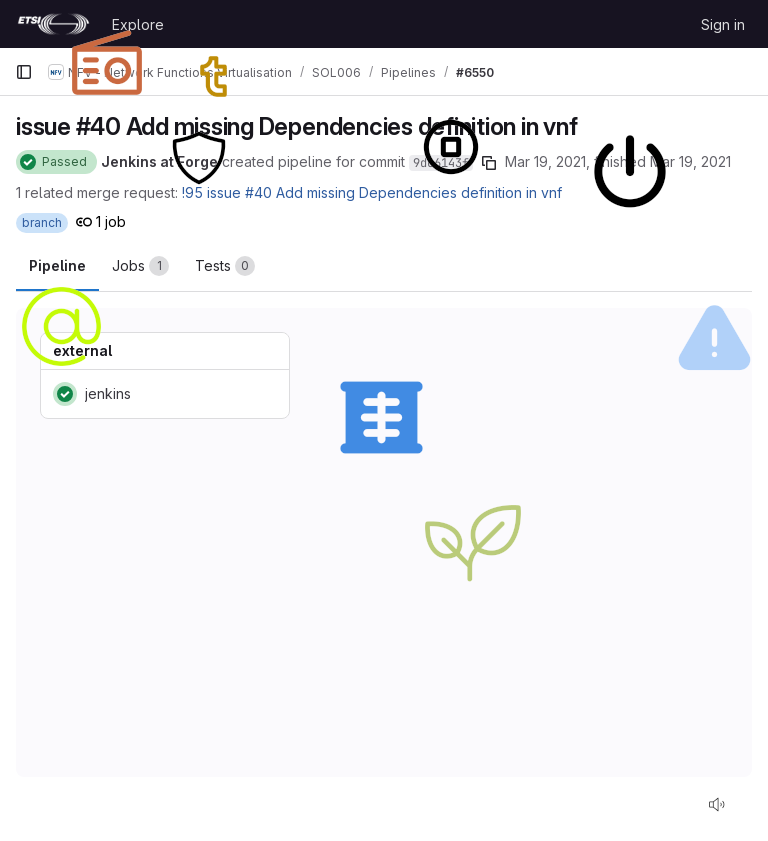 The width and height of the screenshot is (768, 841). Describe the element at coordinates (213, 76) in the screenshot. I see `open tumblr app` at that location.